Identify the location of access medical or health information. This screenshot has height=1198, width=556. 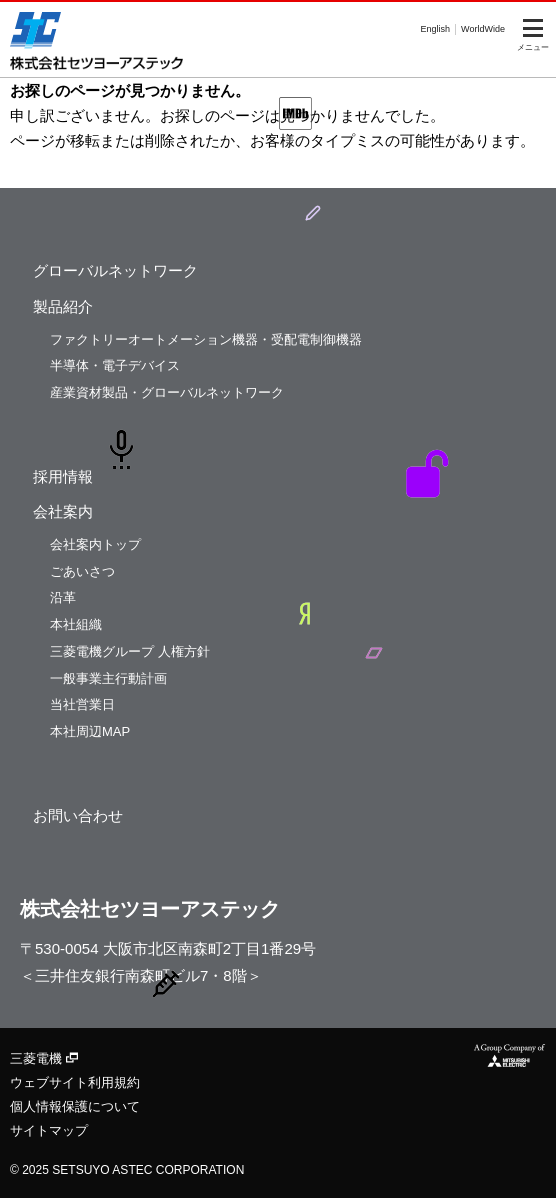
(166, 984).